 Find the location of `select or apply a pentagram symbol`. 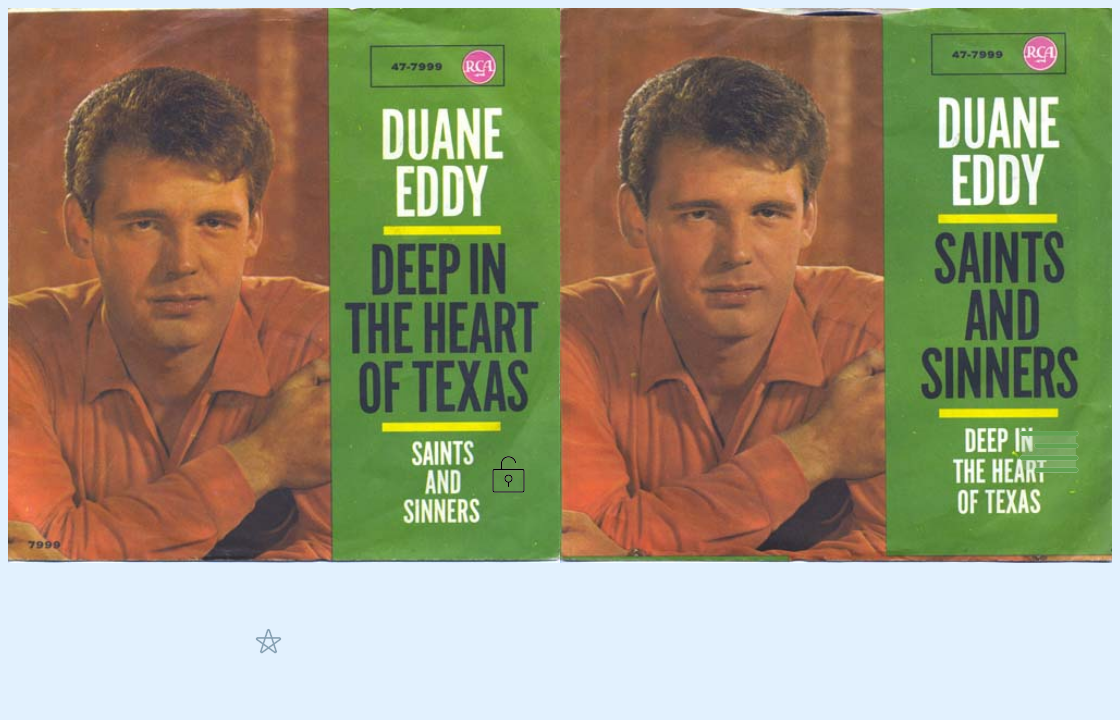

select or apply a pentagram symbol is located at coordinates (268, 642).